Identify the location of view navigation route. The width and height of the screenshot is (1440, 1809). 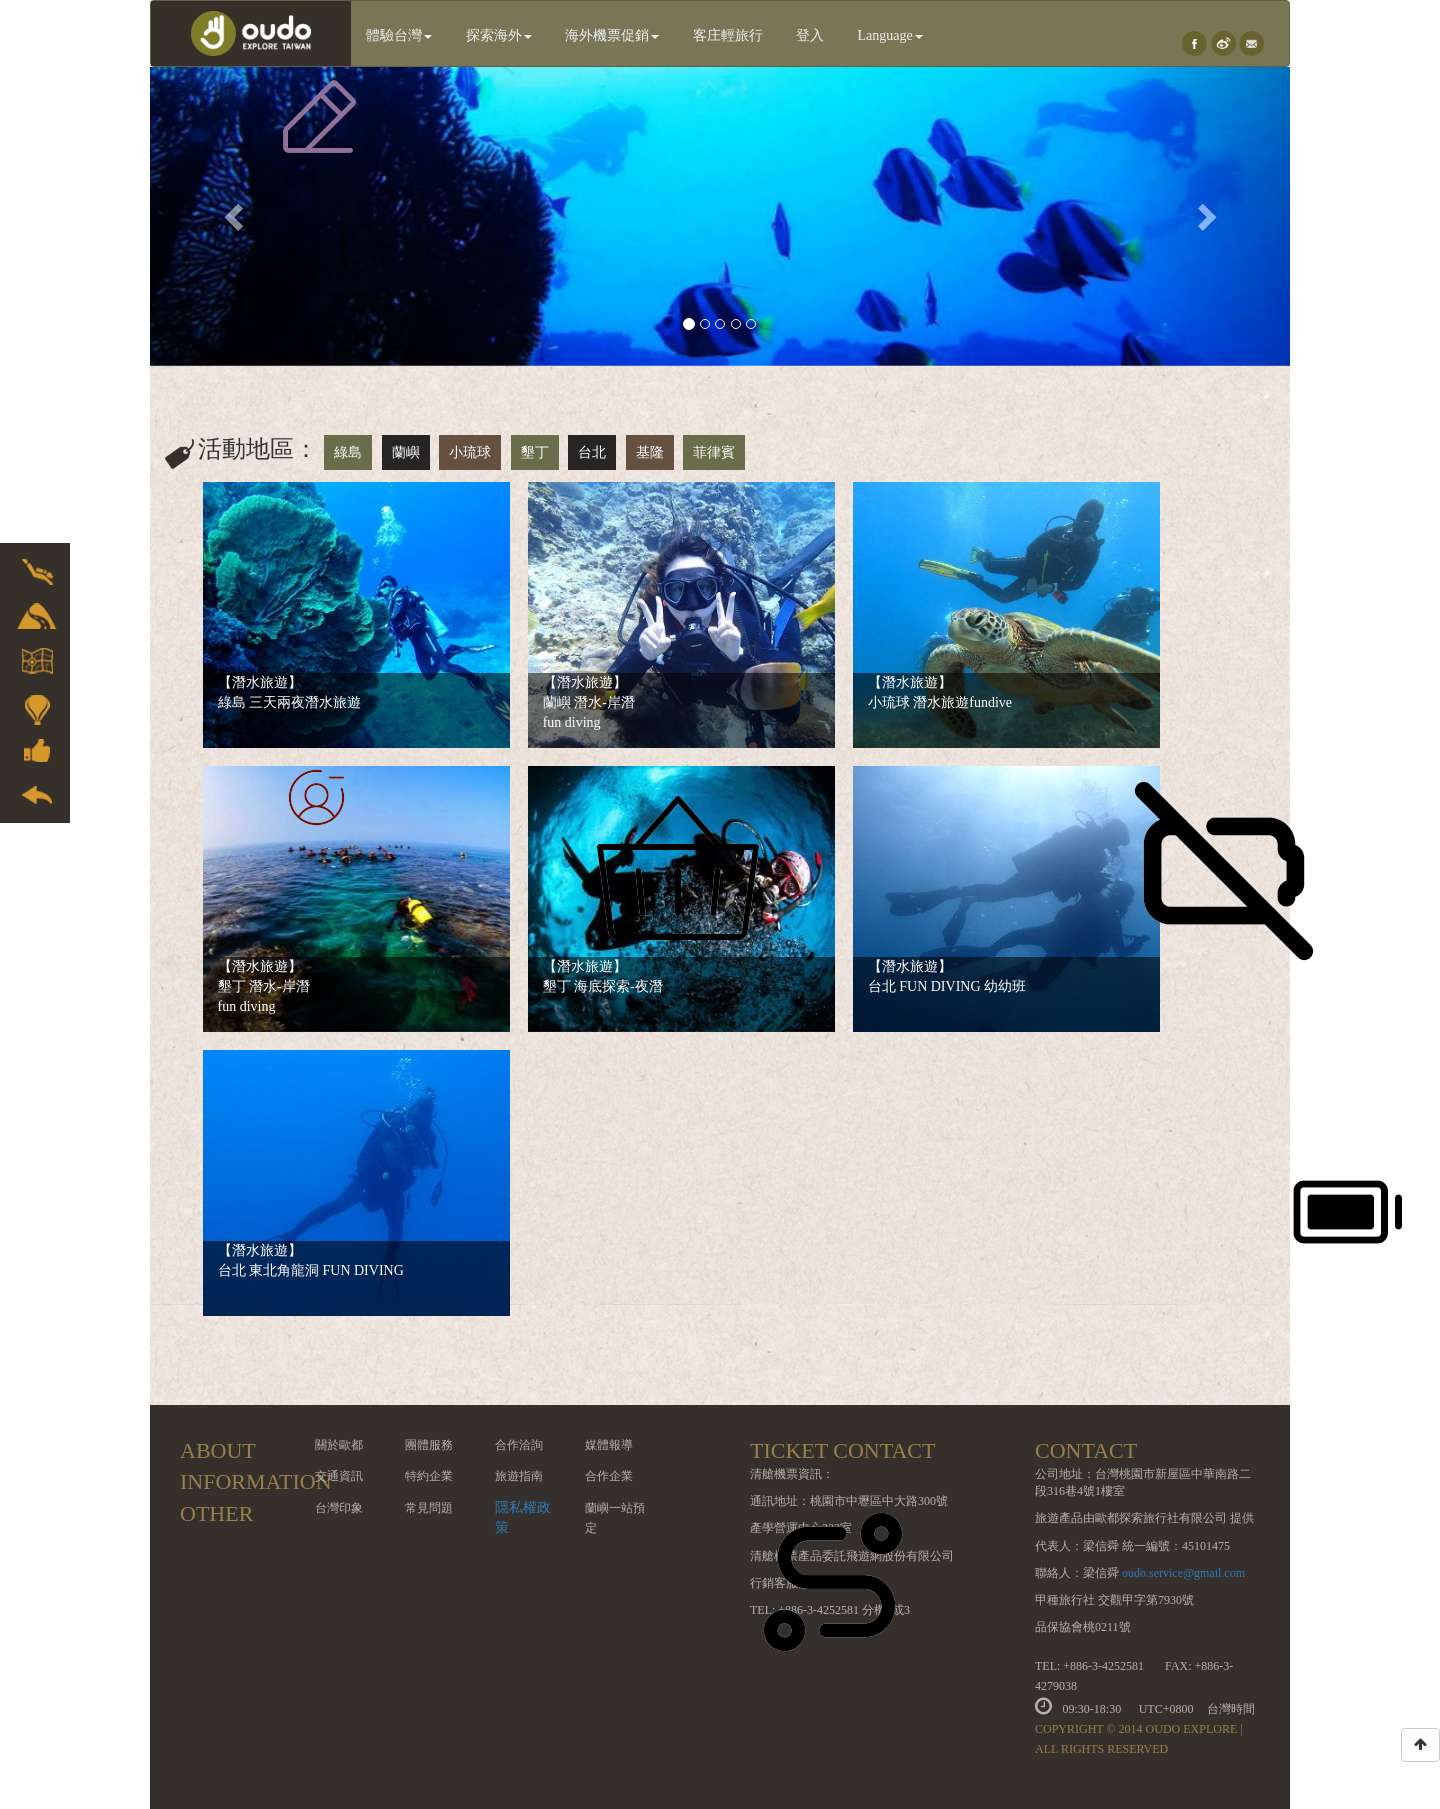
(833, 1582).